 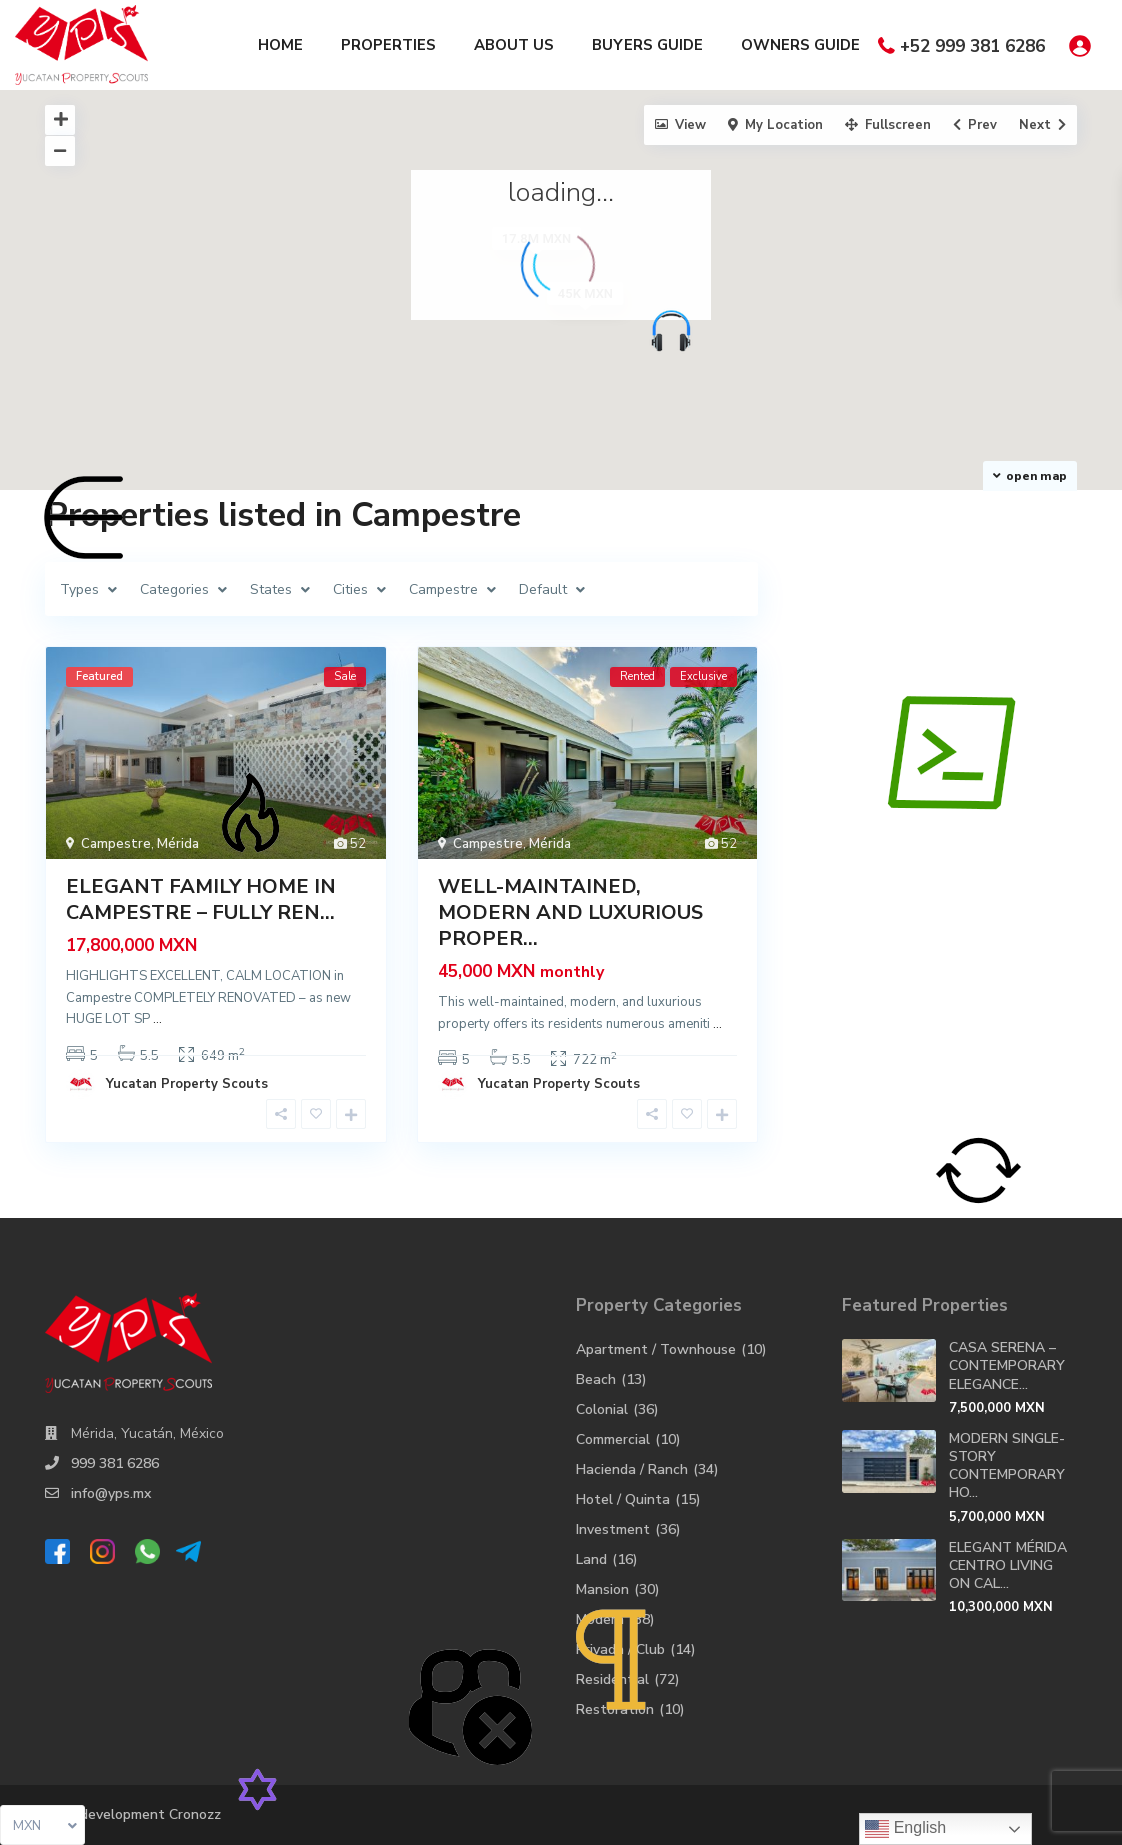 What do you see at coordinates (470, 1703) in the screenshot?
I see `github copilot connection error` at bounding box center [470, 1703].